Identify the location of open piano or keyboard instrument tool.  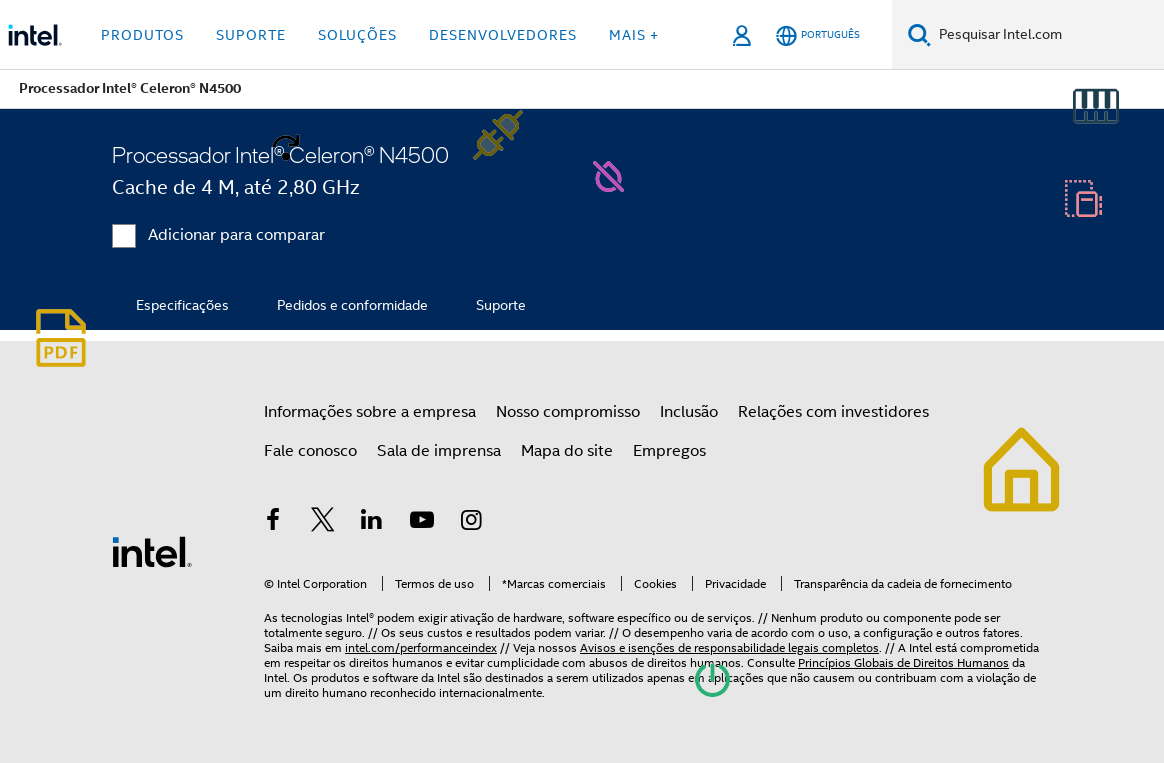
(1096, 106).